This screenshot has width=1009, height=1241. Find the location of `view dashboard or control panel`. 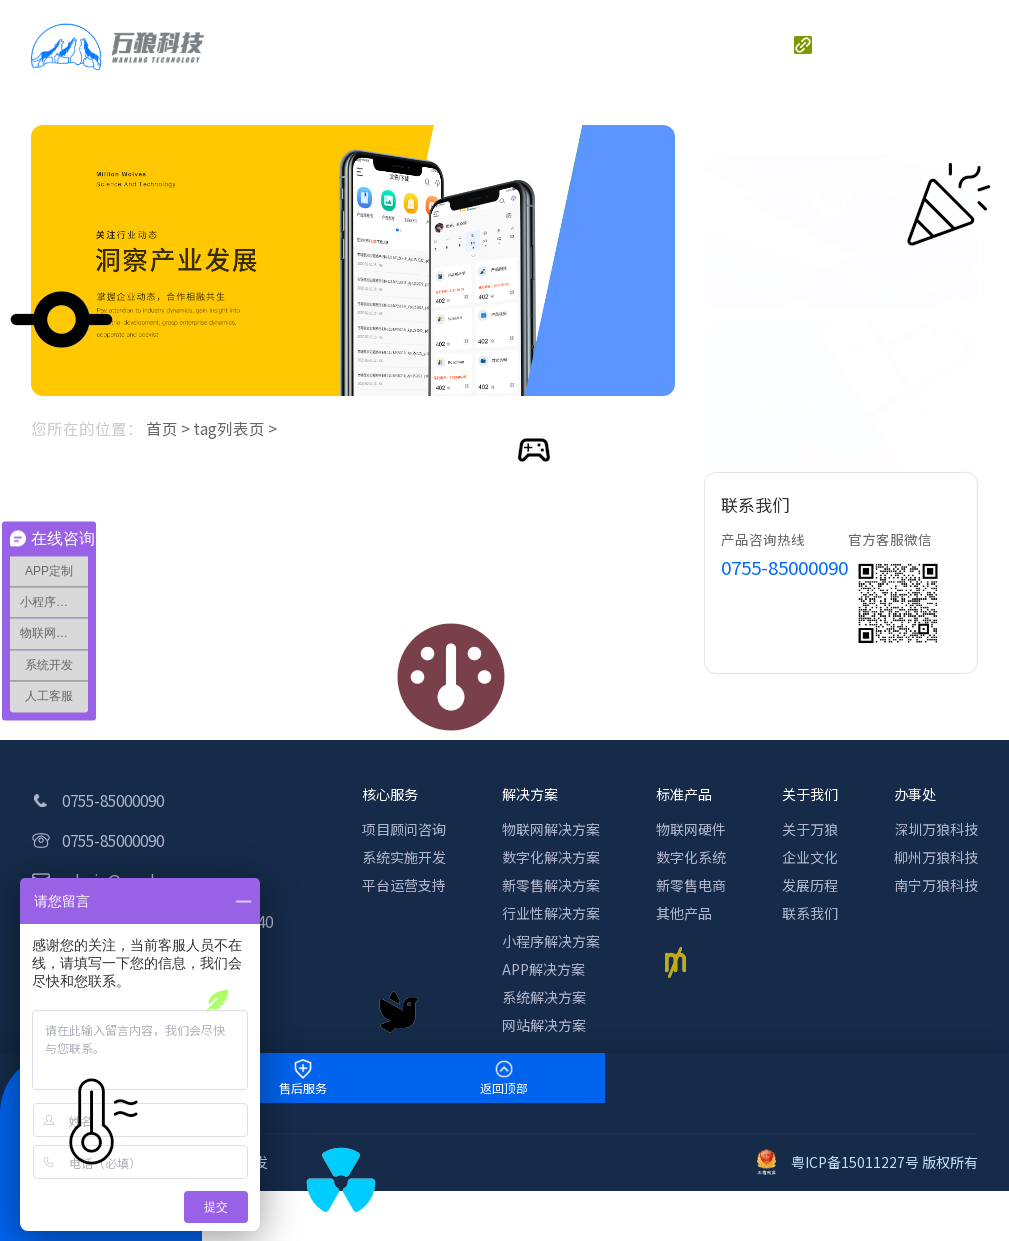

view dashboard or control panel is located at coordinates (451, 677).